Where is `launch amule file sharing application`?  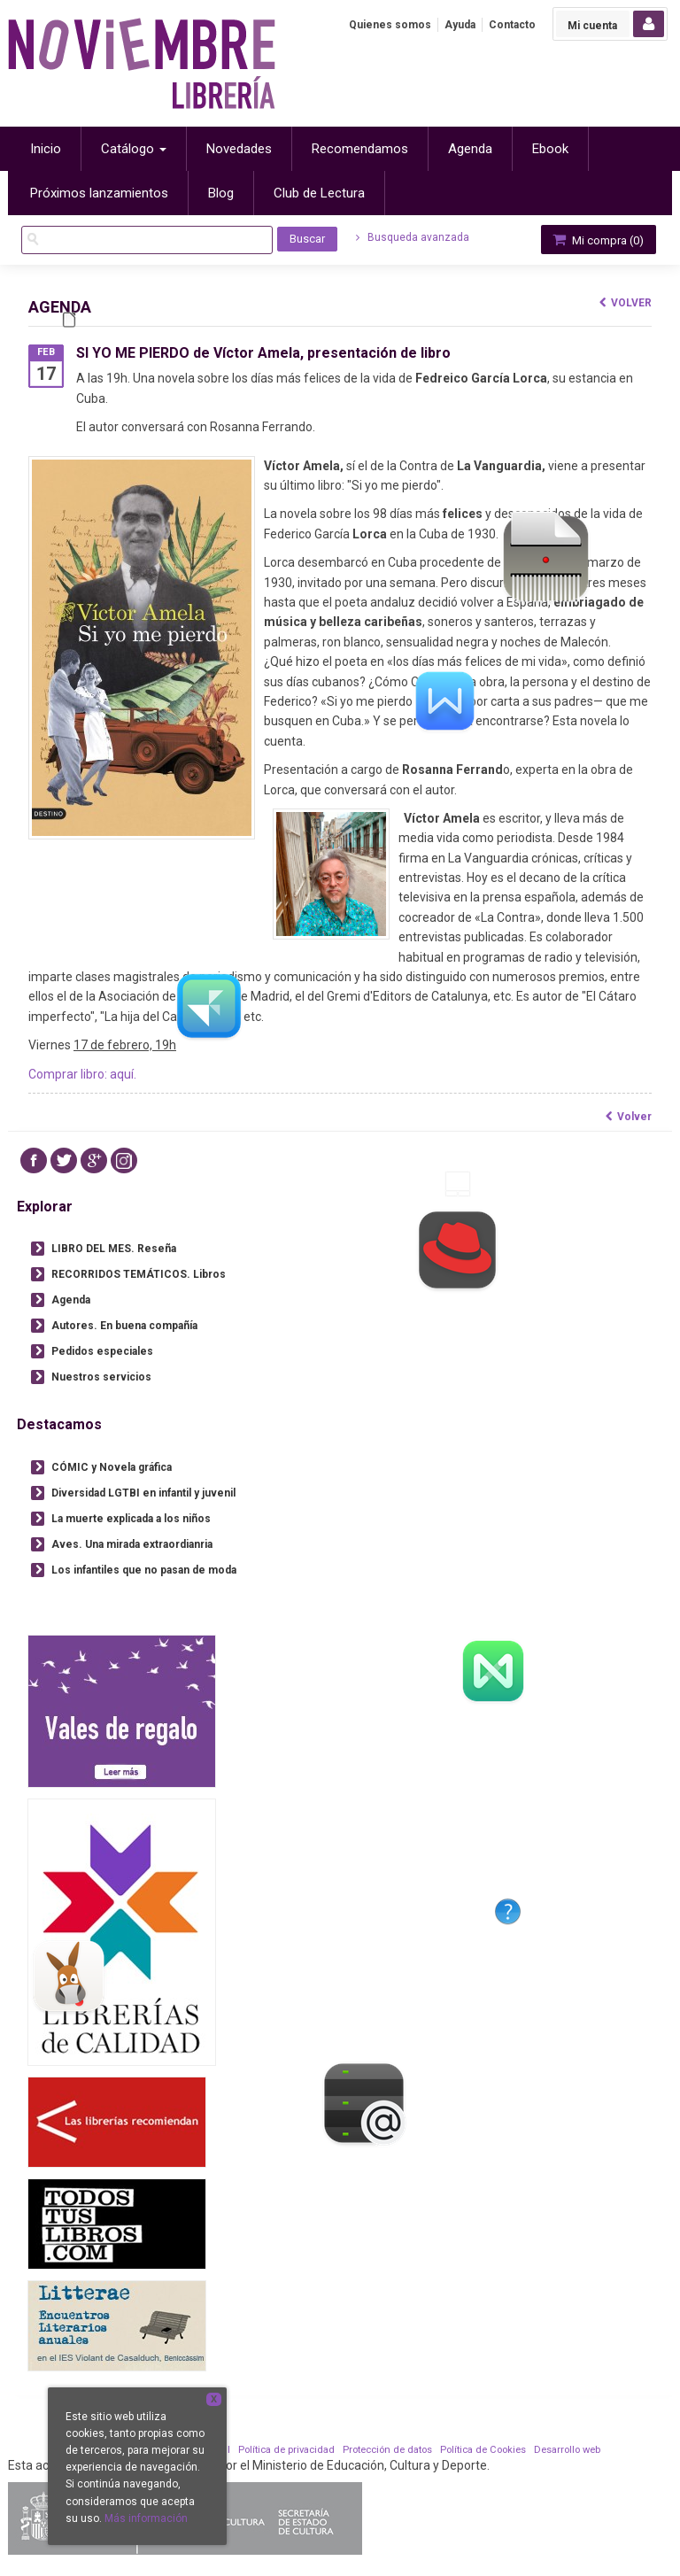
launch amule file sharing application is located at coordinates (68, 1976).